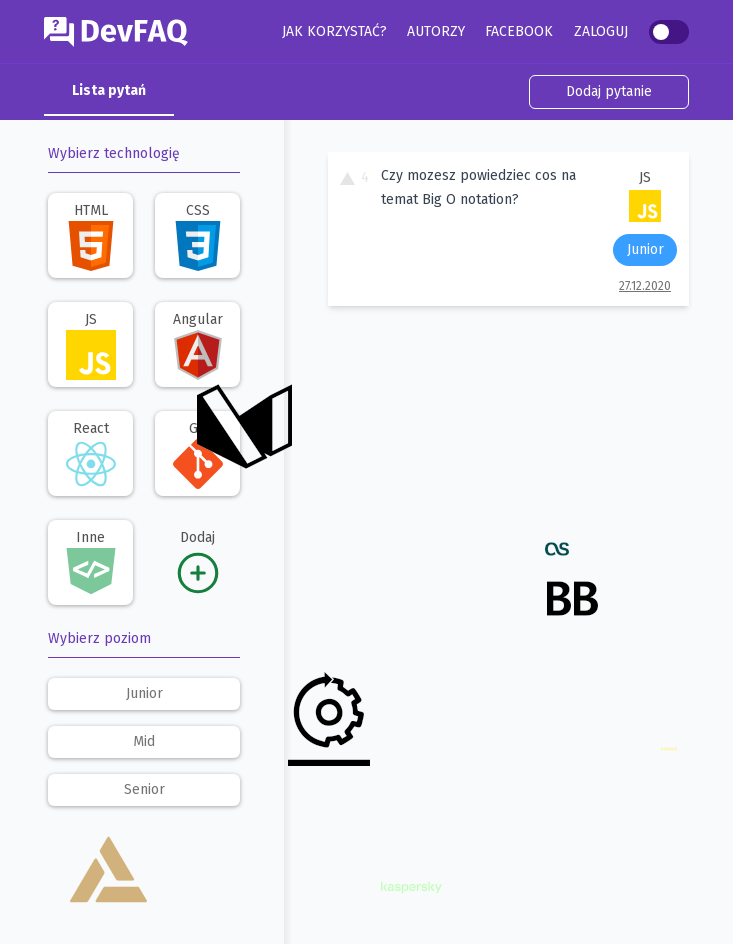 This screenshot has height=944, width=733. What do you see at coordinates (329, 719) in the screenshot?
I see `JFrog Pipelines logo` at bounding box center [329, 719].